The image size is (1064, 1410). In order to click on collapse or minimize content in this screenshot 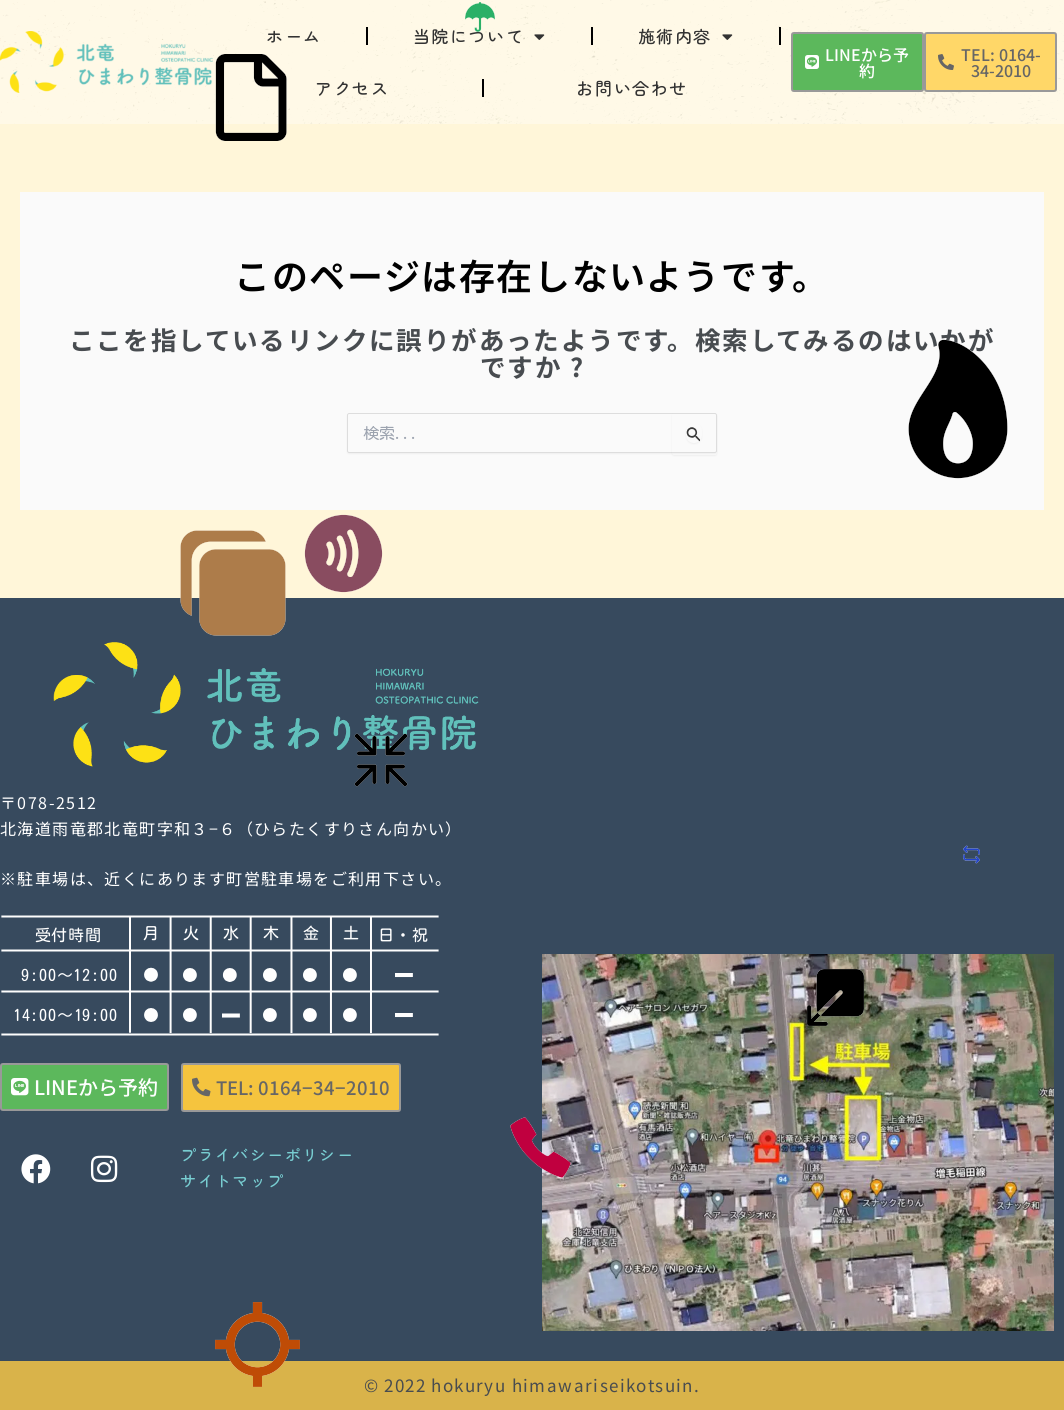, I will do `click(835, 997)`.